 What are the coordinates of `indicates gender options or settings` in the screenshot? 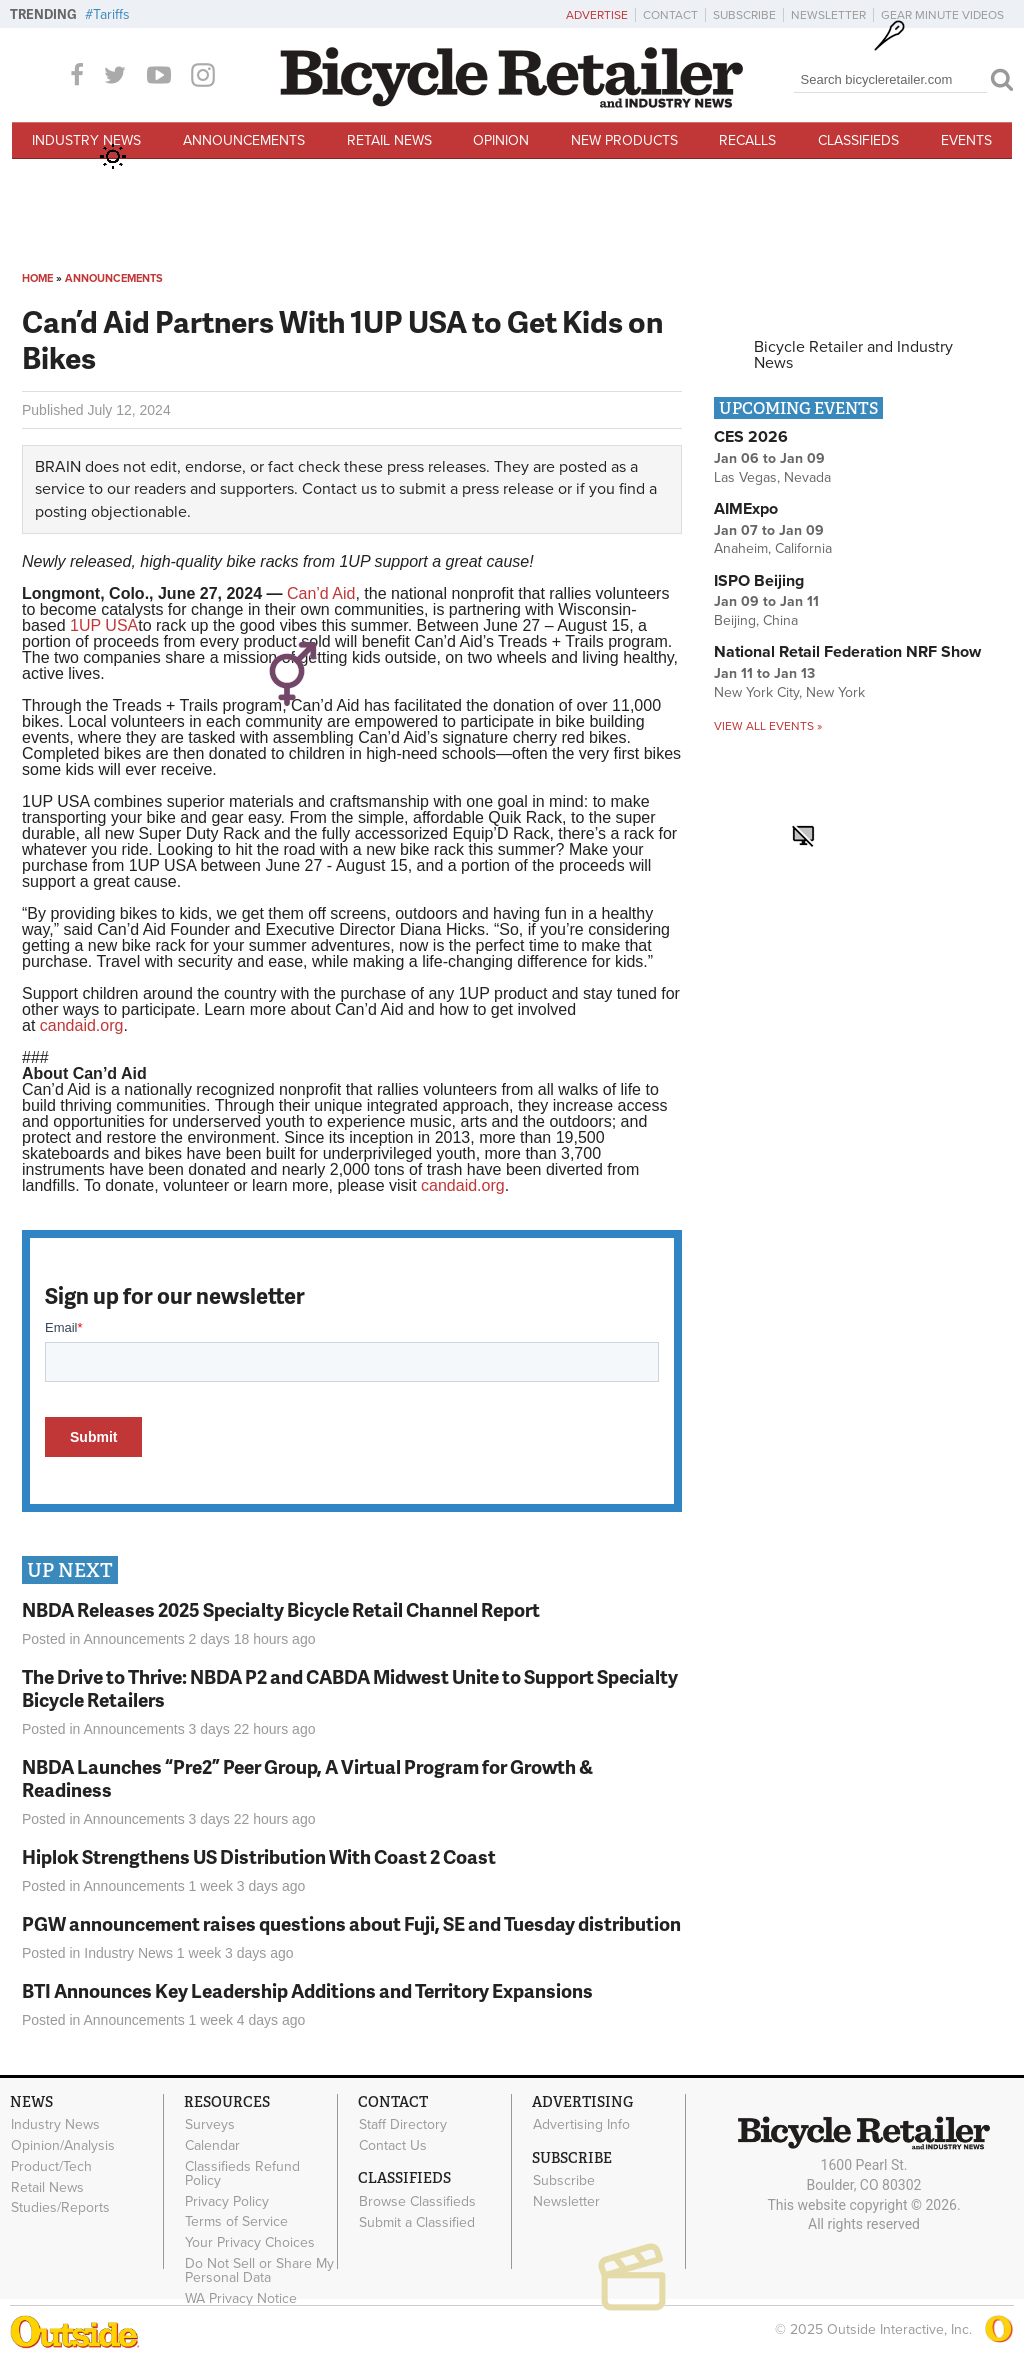 It's located at (287, 674).